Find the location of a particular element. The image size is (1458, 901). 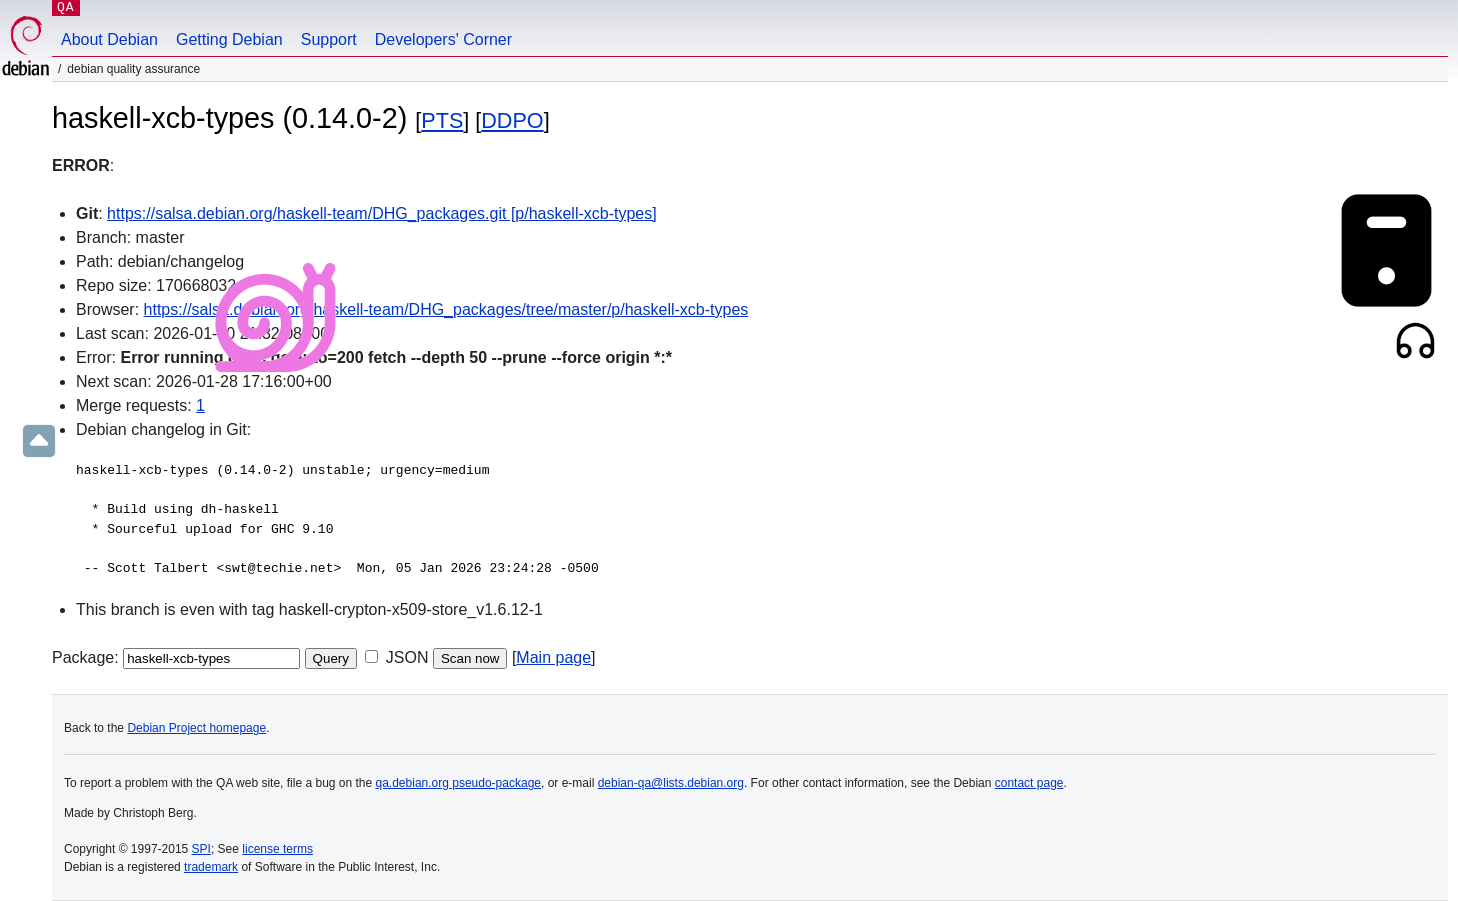

expand content upward is located at coordinates (39, 441).